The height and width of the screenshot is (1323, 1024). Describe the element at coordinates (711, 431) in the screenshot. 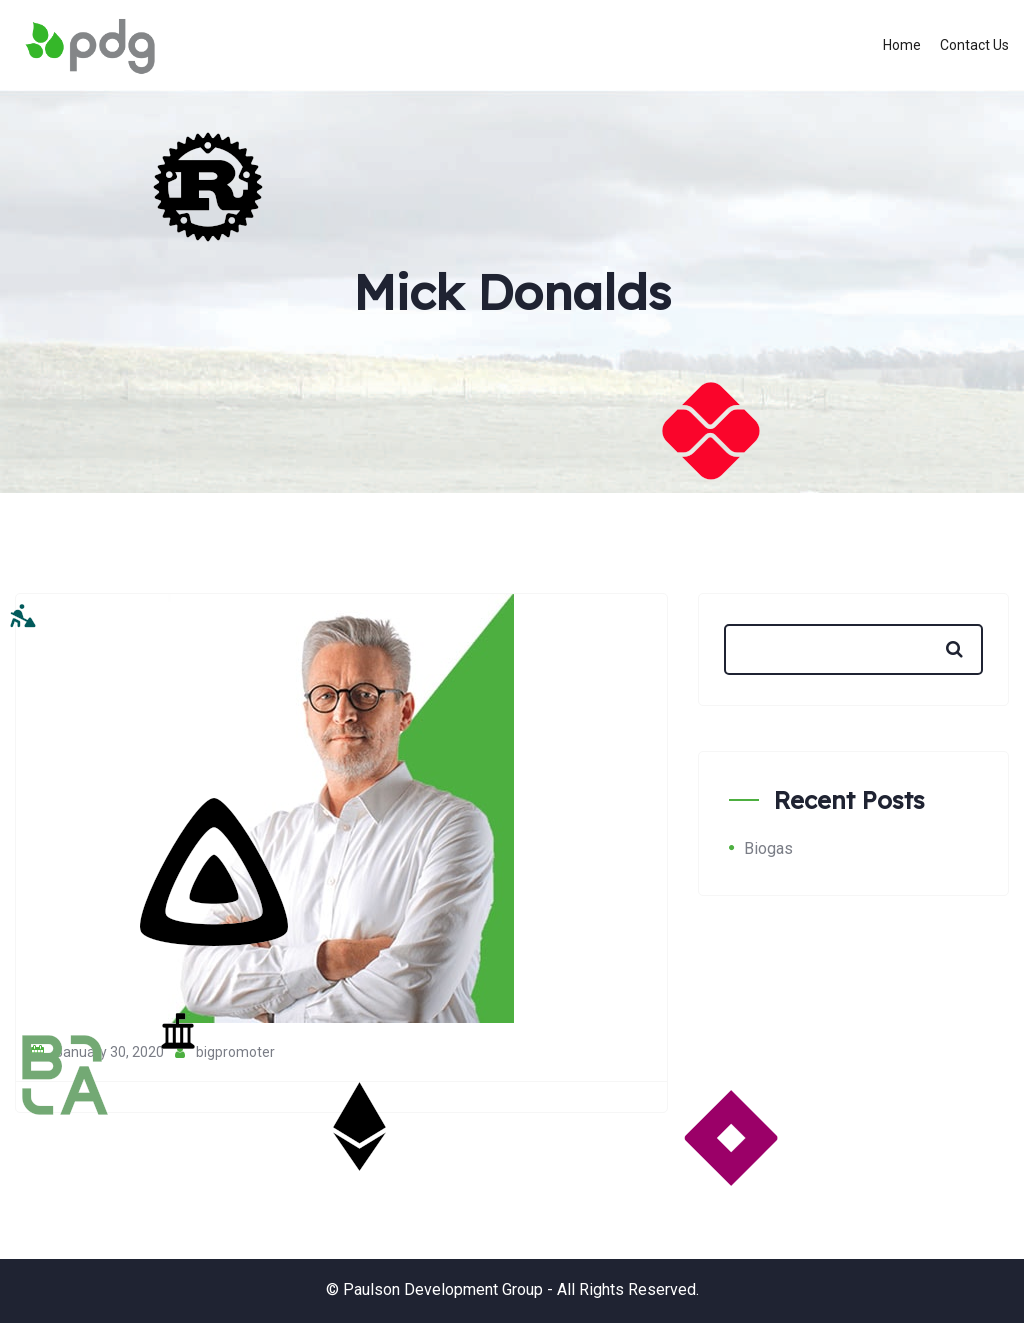

I see `pay with pix instant payment` at that location.